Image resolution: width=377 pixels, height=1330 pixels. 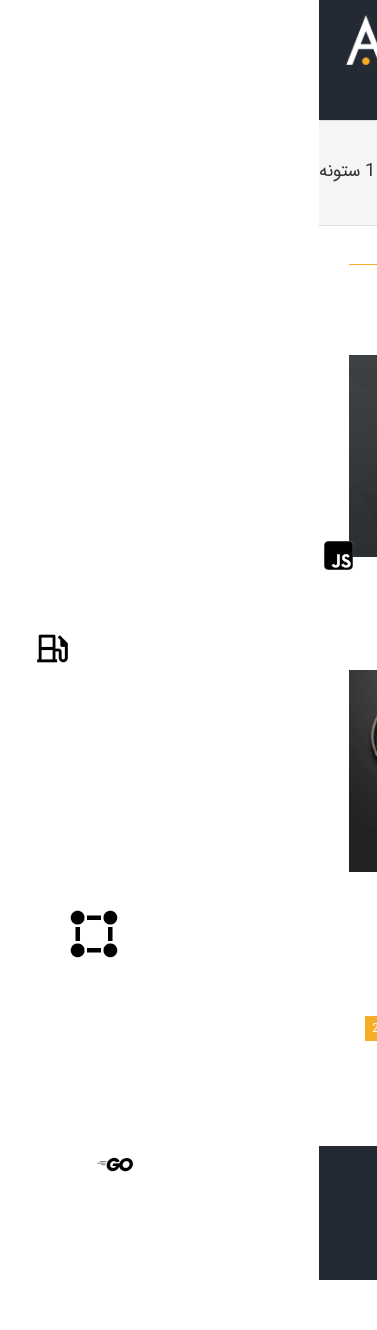 I want to click on access shape tools or vector editing, so click(x=94, y=934).